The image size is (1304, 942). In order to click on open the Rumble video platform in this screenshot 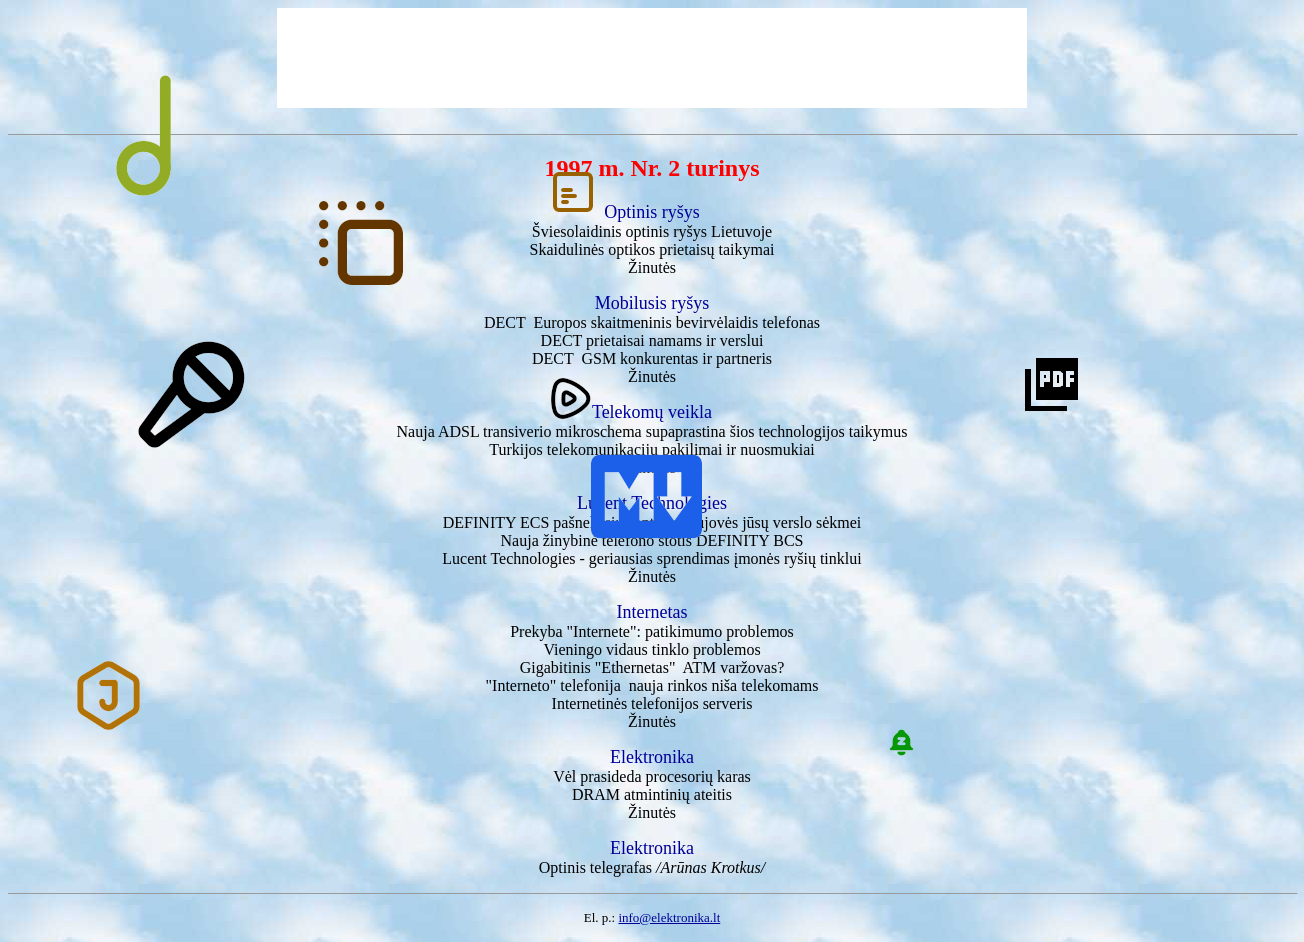, I will do `click(569, 398)`.